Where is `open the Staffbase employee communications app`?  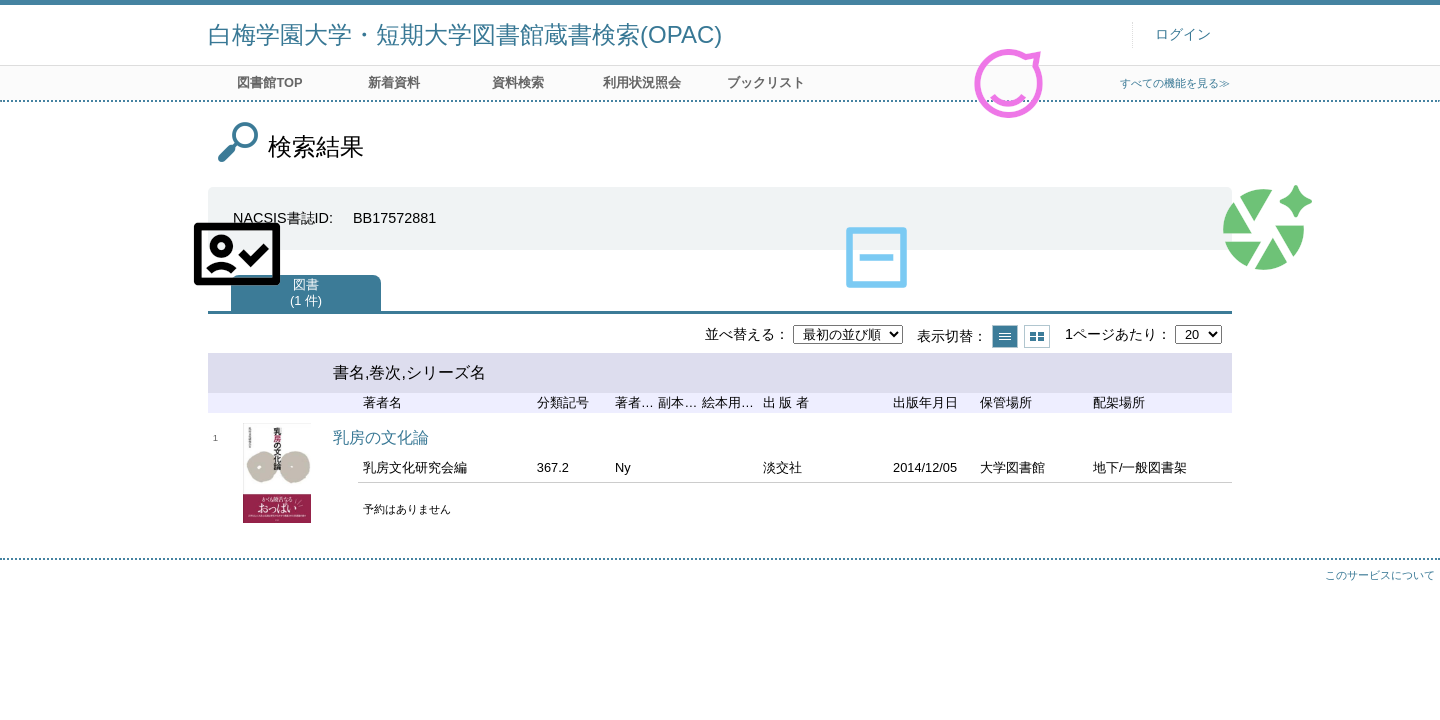
open the Staffbase employee communications app is located at coordinates (1008, 83).